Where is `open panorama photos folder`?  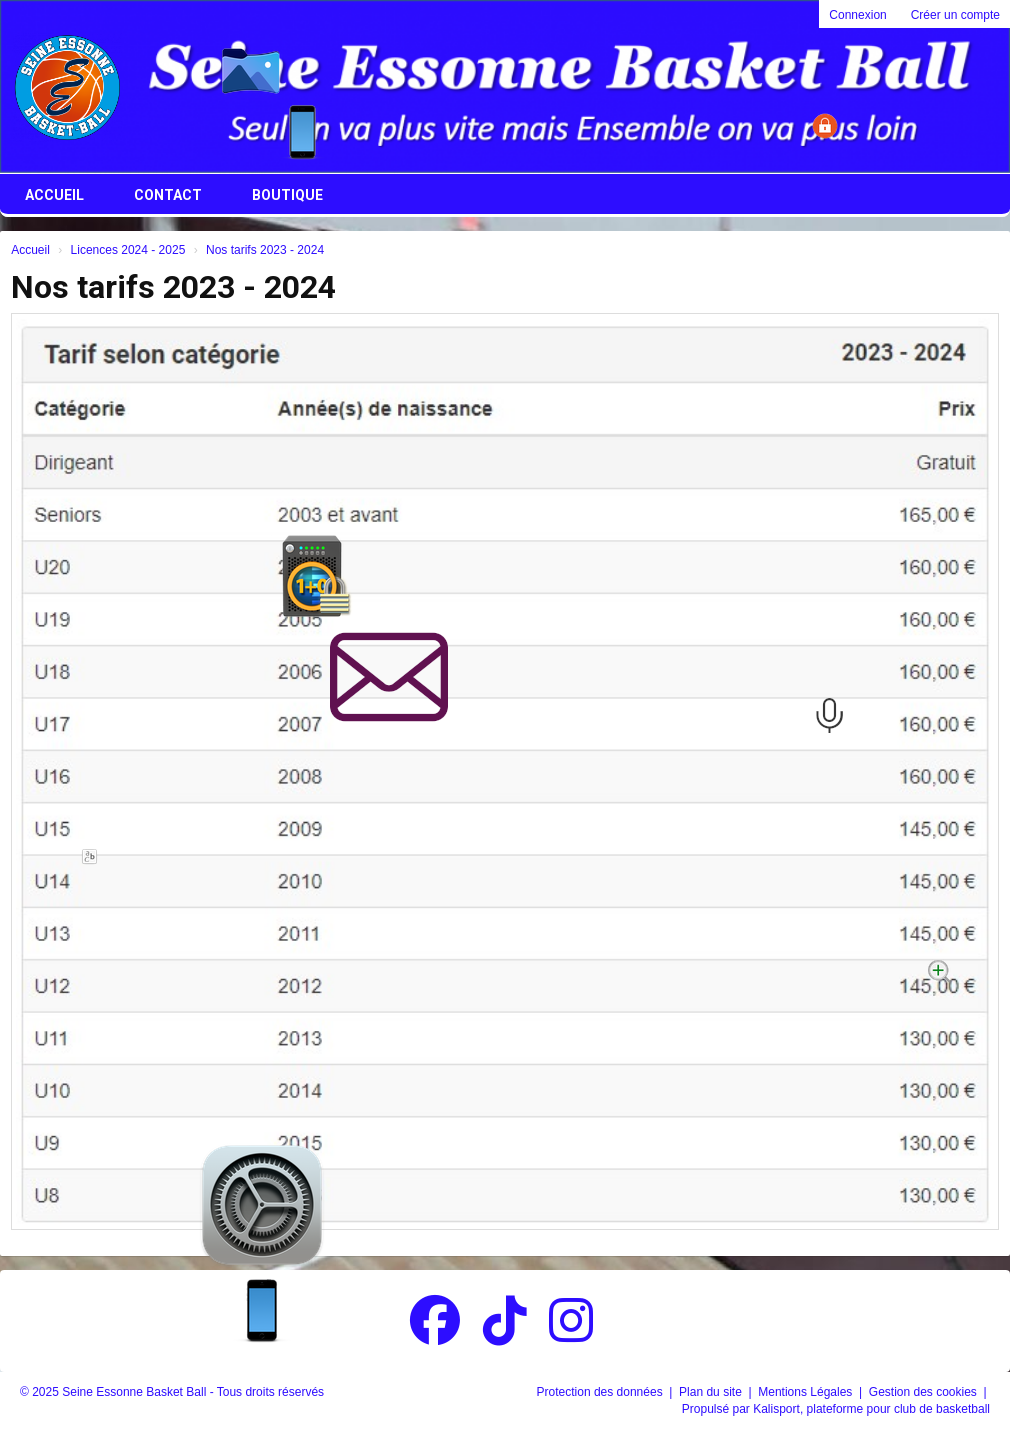
open panorama photos folder is located at coordinates (250, 72).